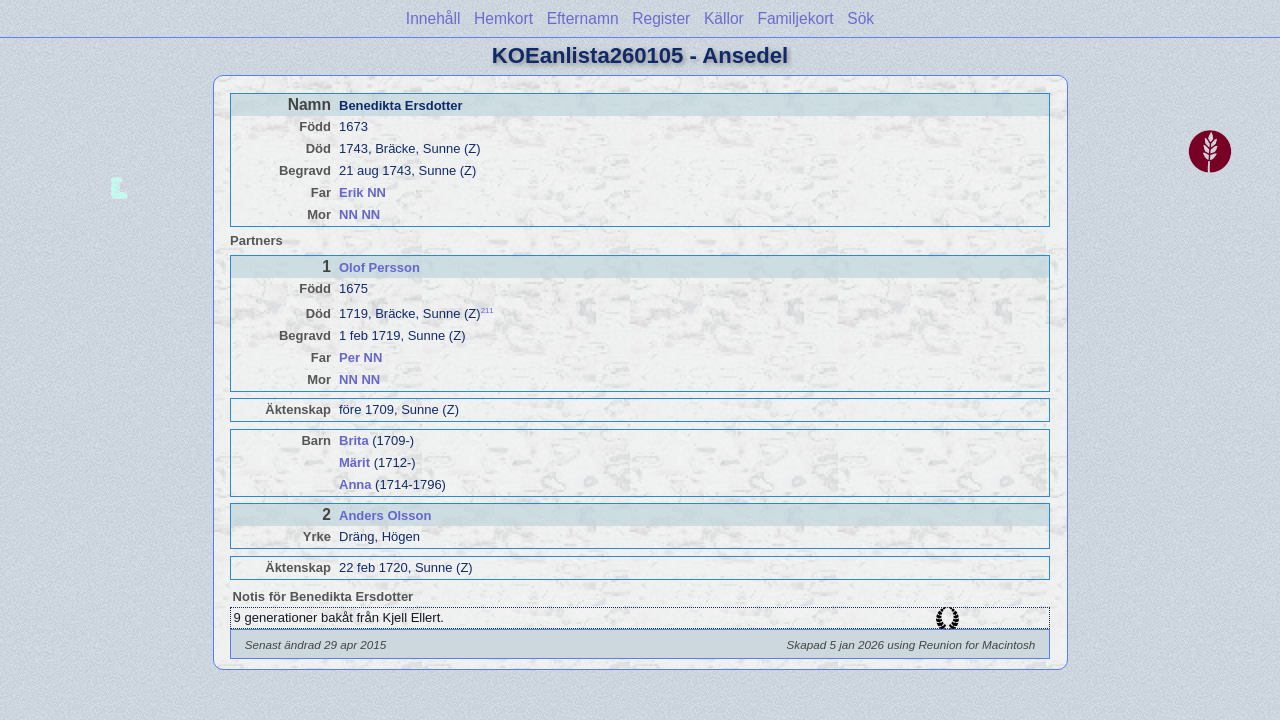  I want to click on indicates oat or grain ingredient, so click(1210, 151).